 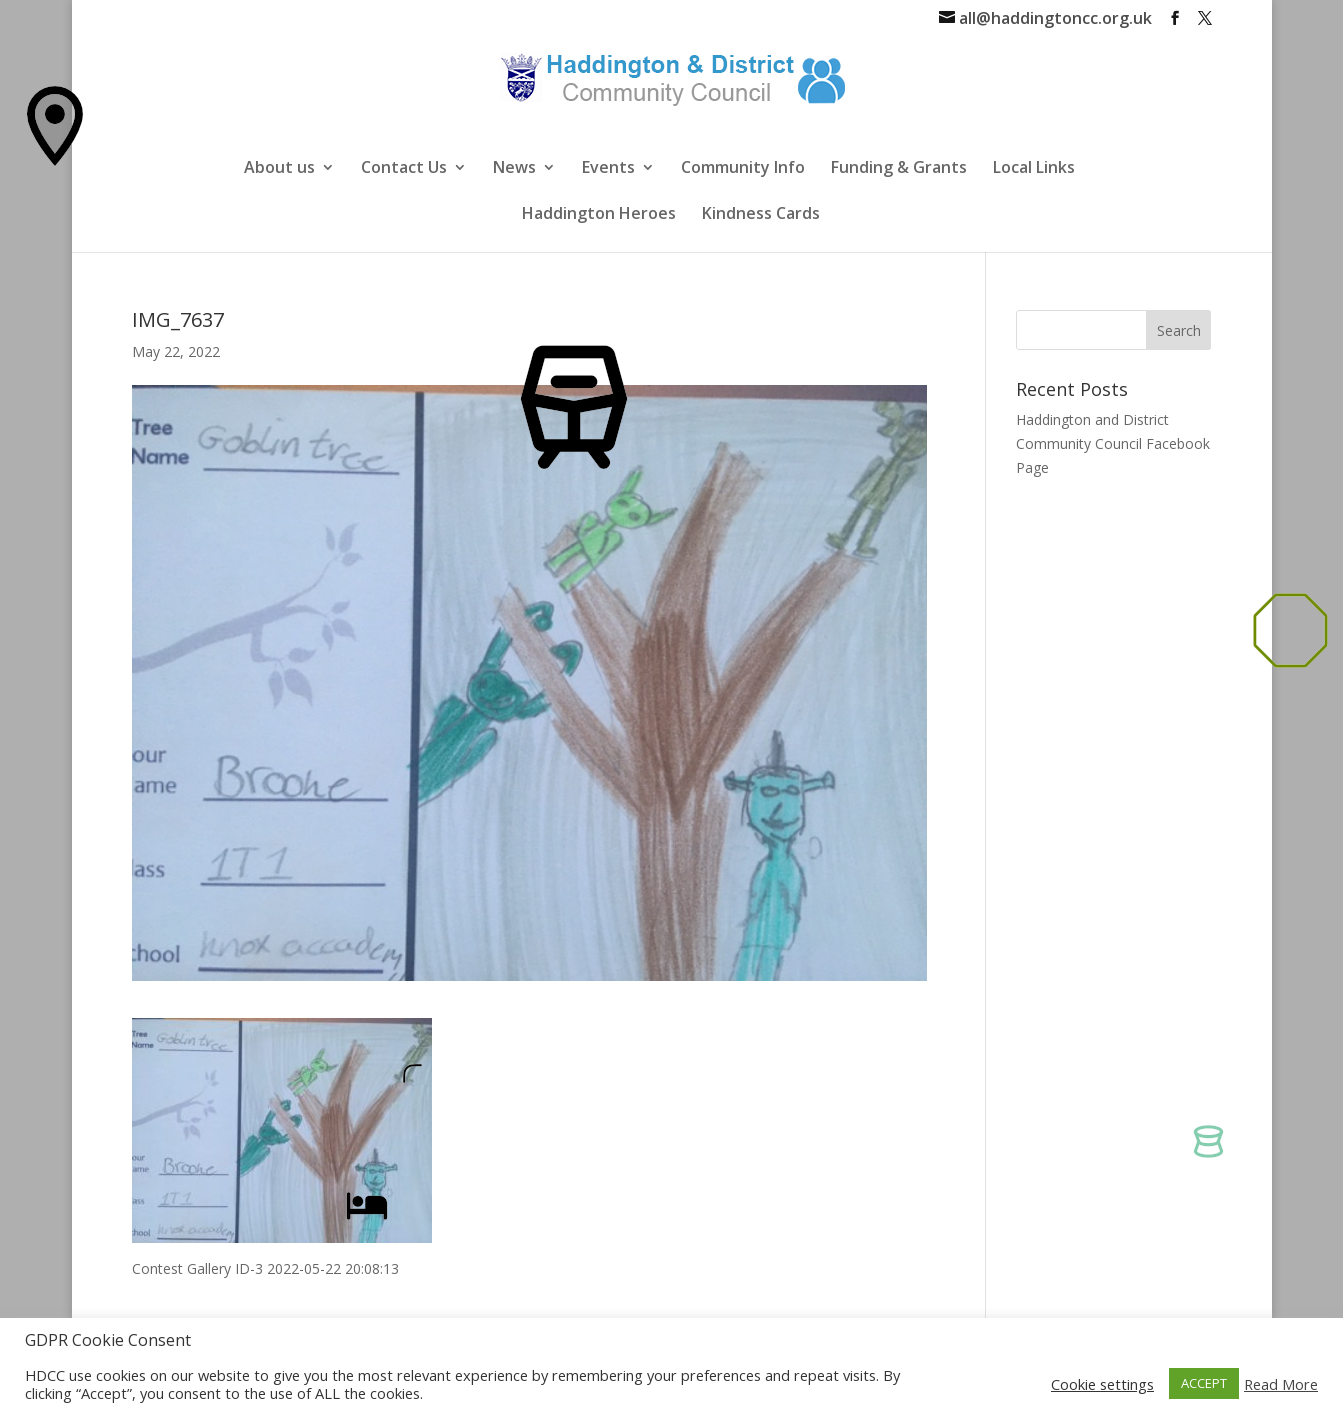 I want to click on view or set your current location, so click(x=55, y=126).